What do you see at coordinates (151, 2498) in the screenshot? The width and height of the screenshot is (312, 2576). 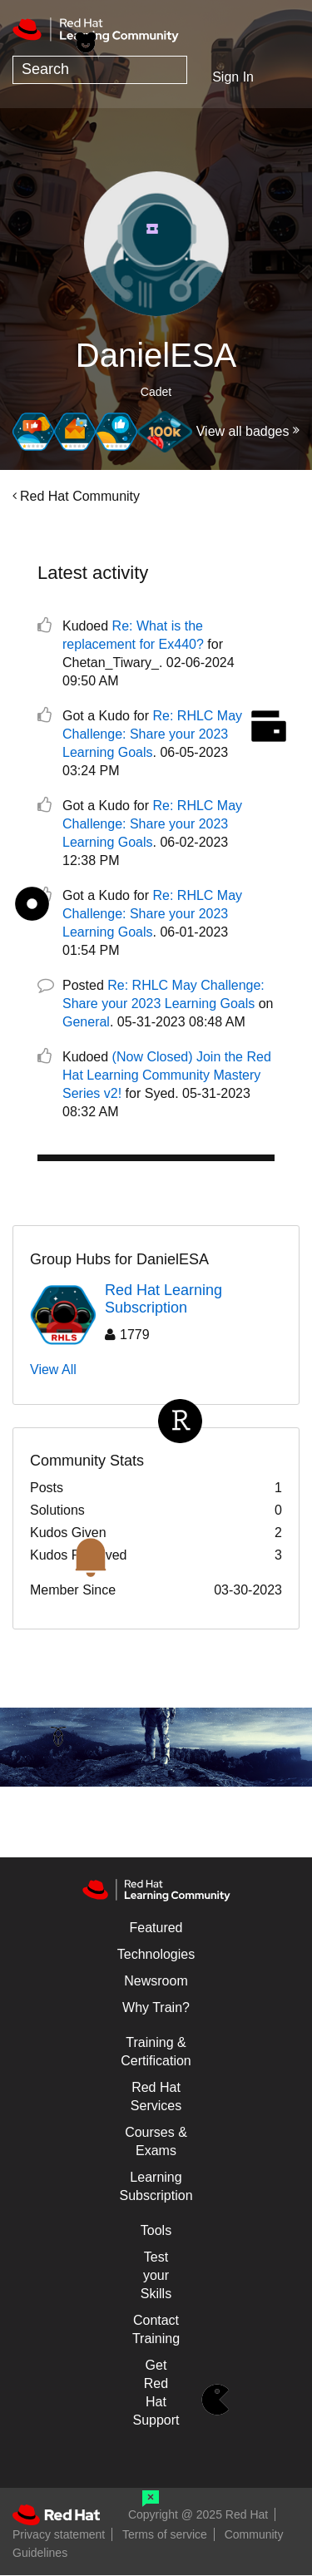 I see `delete a conversation` at bounding box center [151, 2498].